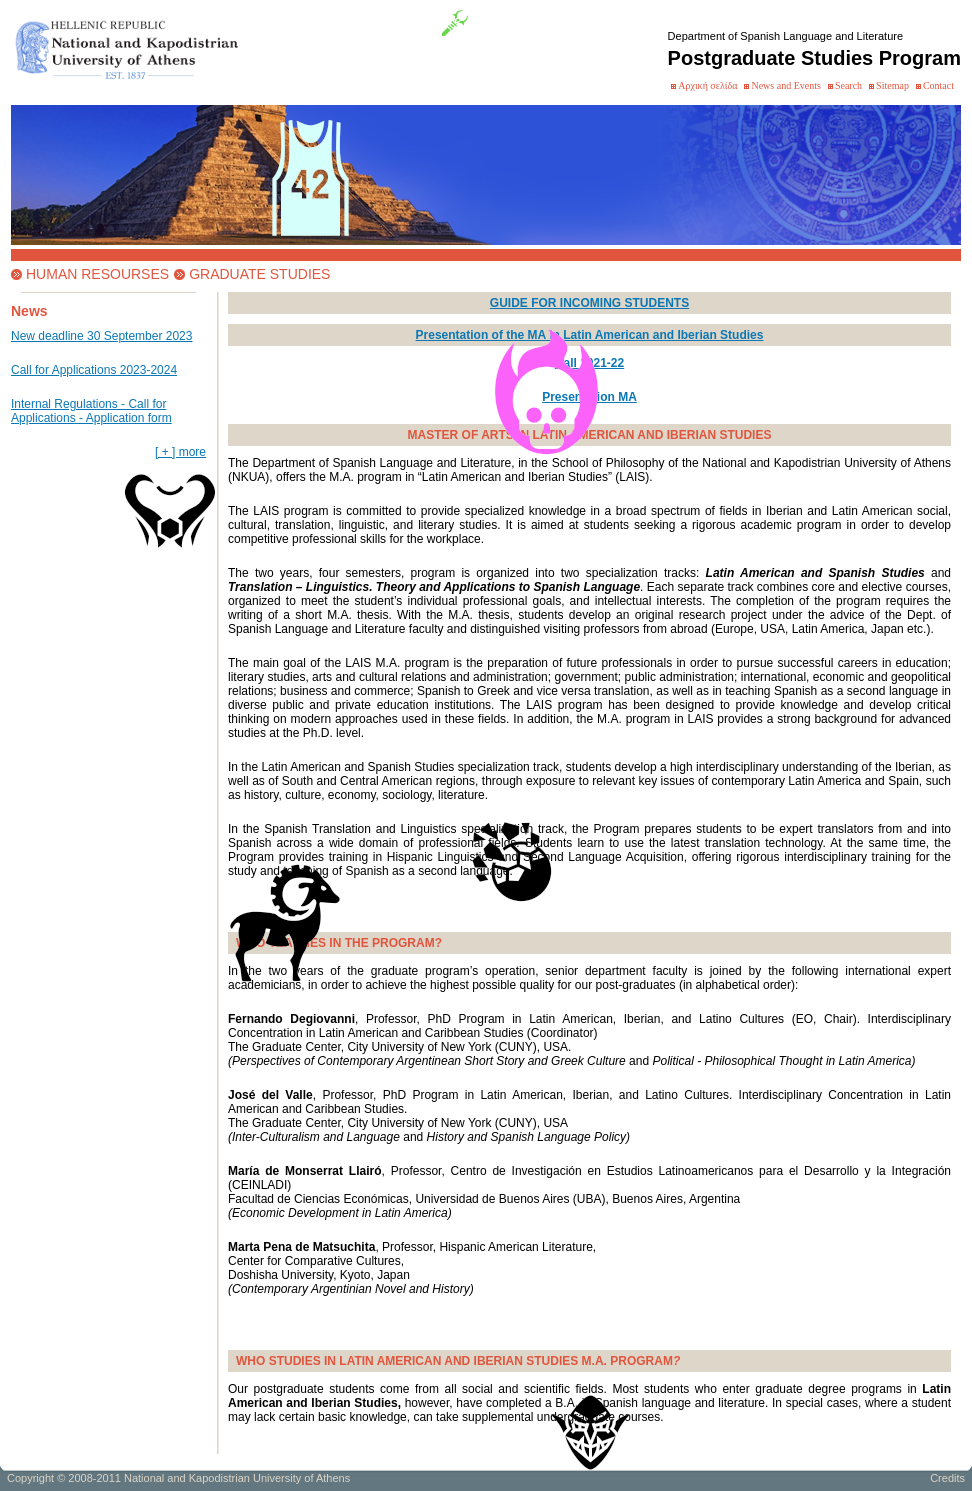 Image resolution: width=972 pixels, height=1491 pixels. I want to click on indicates danger or hazard warning in game, so click(546, 391).